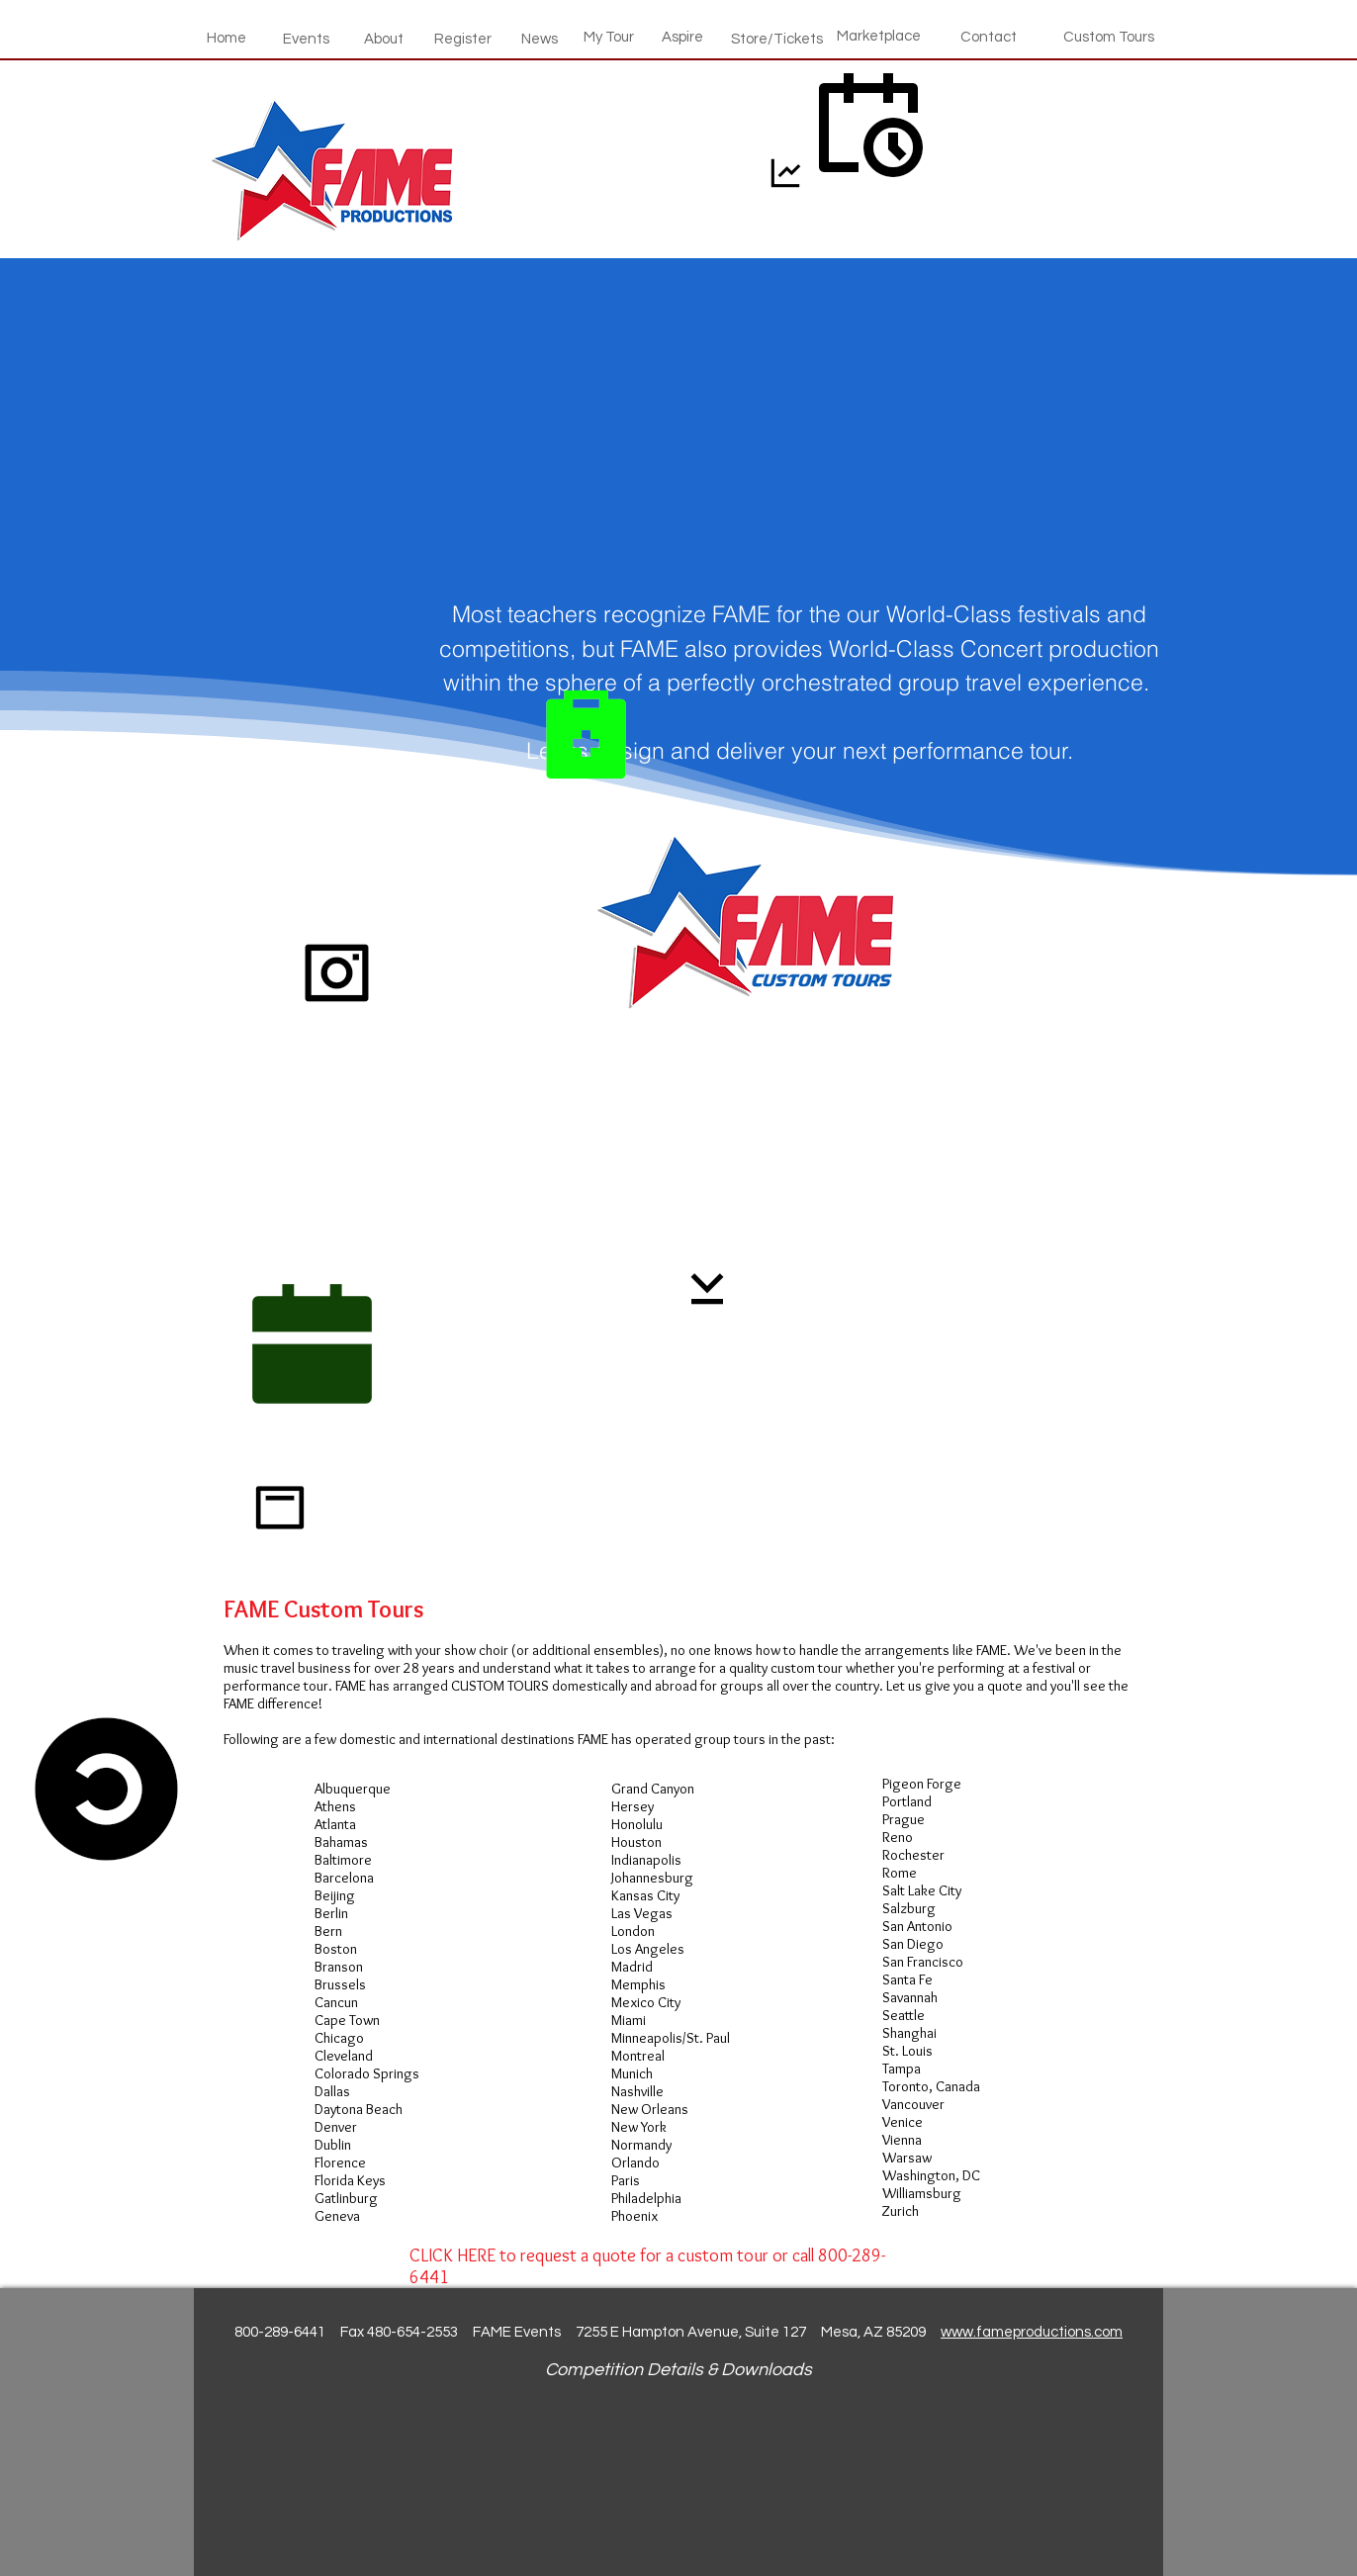 The width and height of the screenshot is (1357, 2576). I want to click on open calendar, so click(312, 1349).